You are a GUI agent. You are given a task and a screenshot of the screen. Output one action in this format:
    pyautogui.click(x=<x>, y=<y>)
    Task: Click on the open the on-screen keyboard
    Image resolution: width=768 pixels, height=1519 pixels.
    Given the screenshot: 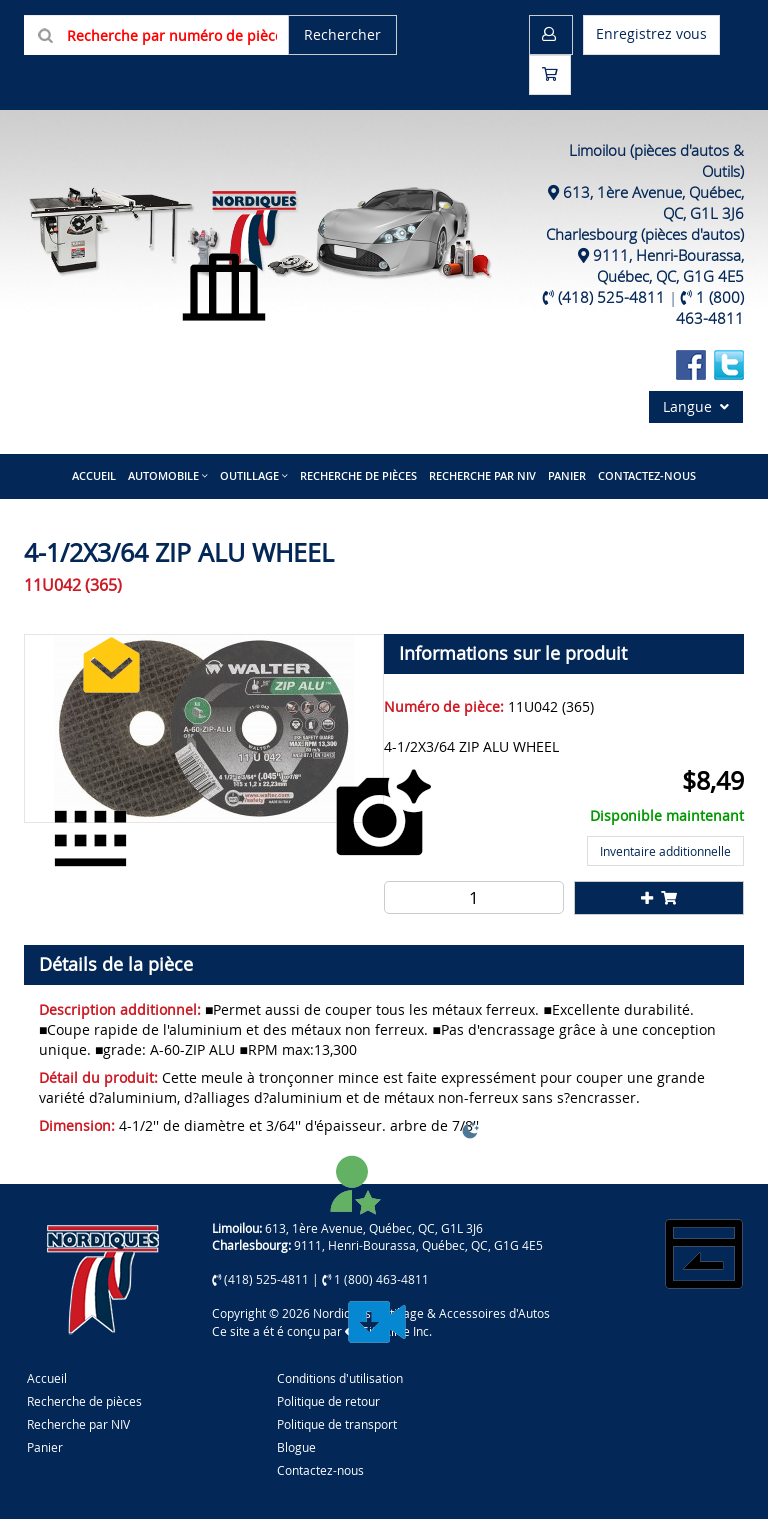 What is the action you would take?
    pyautogui.click(x=90, y=838)
    